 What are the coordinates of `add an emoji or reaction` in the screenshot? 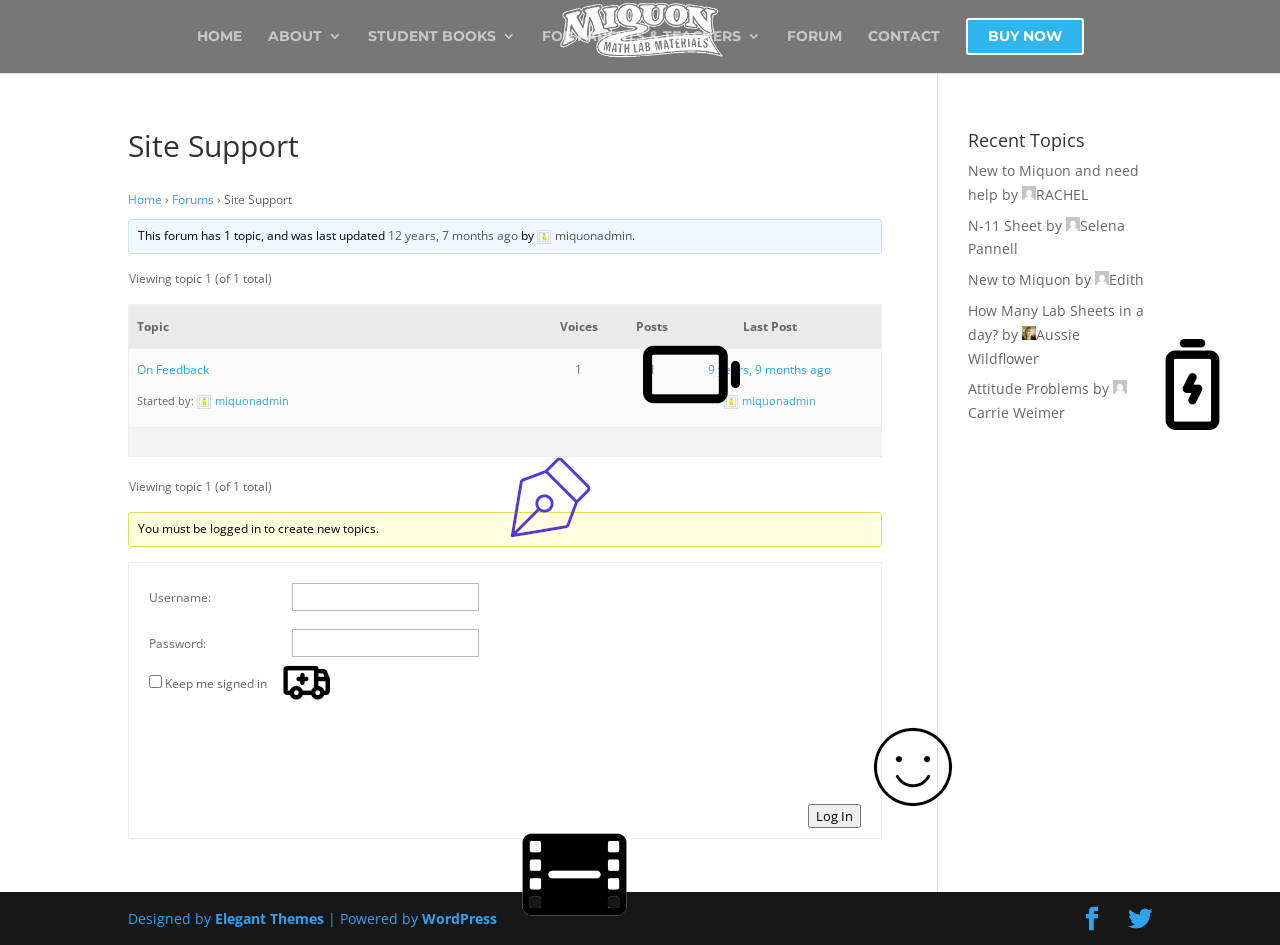 It's located at (913, 767).